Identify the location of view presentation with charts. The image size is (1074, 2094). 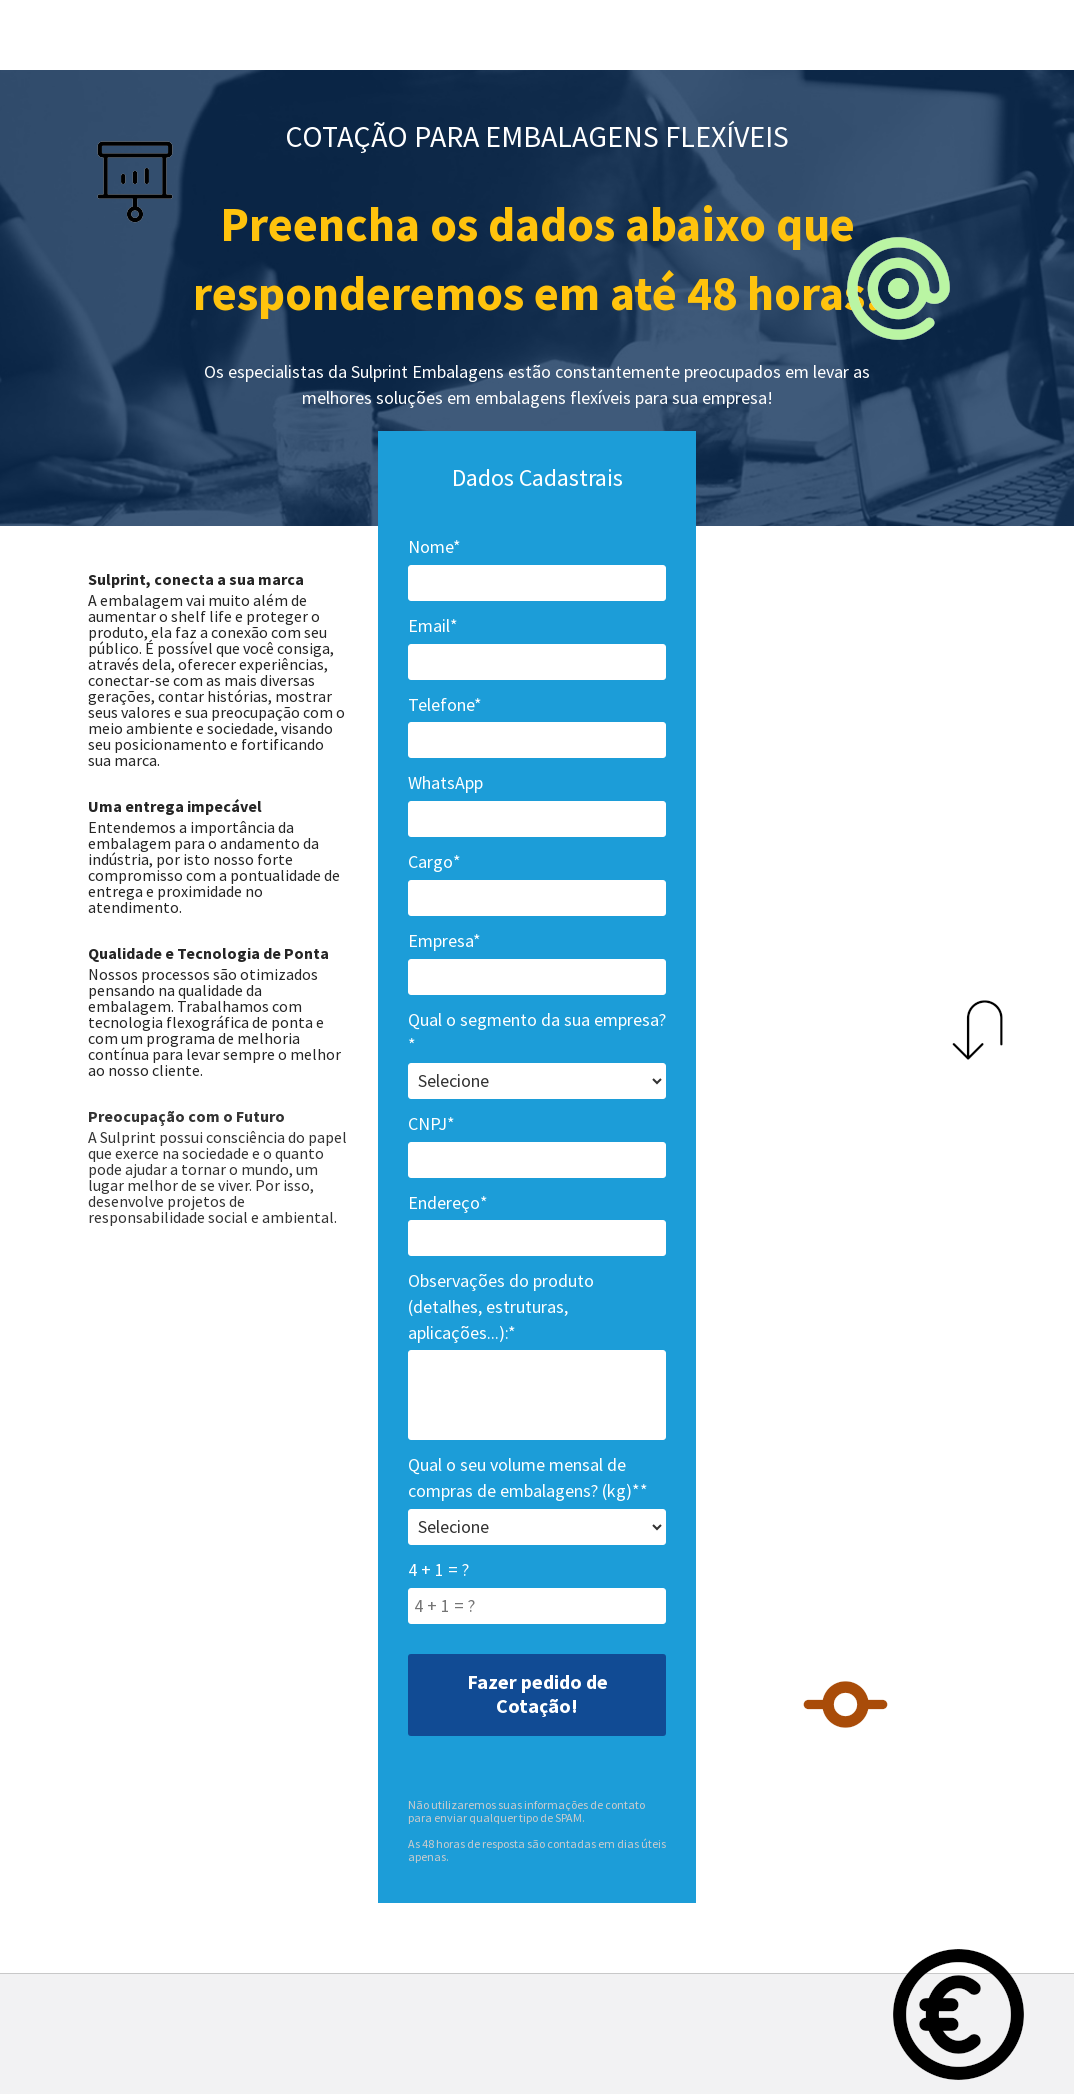
(135, 176).